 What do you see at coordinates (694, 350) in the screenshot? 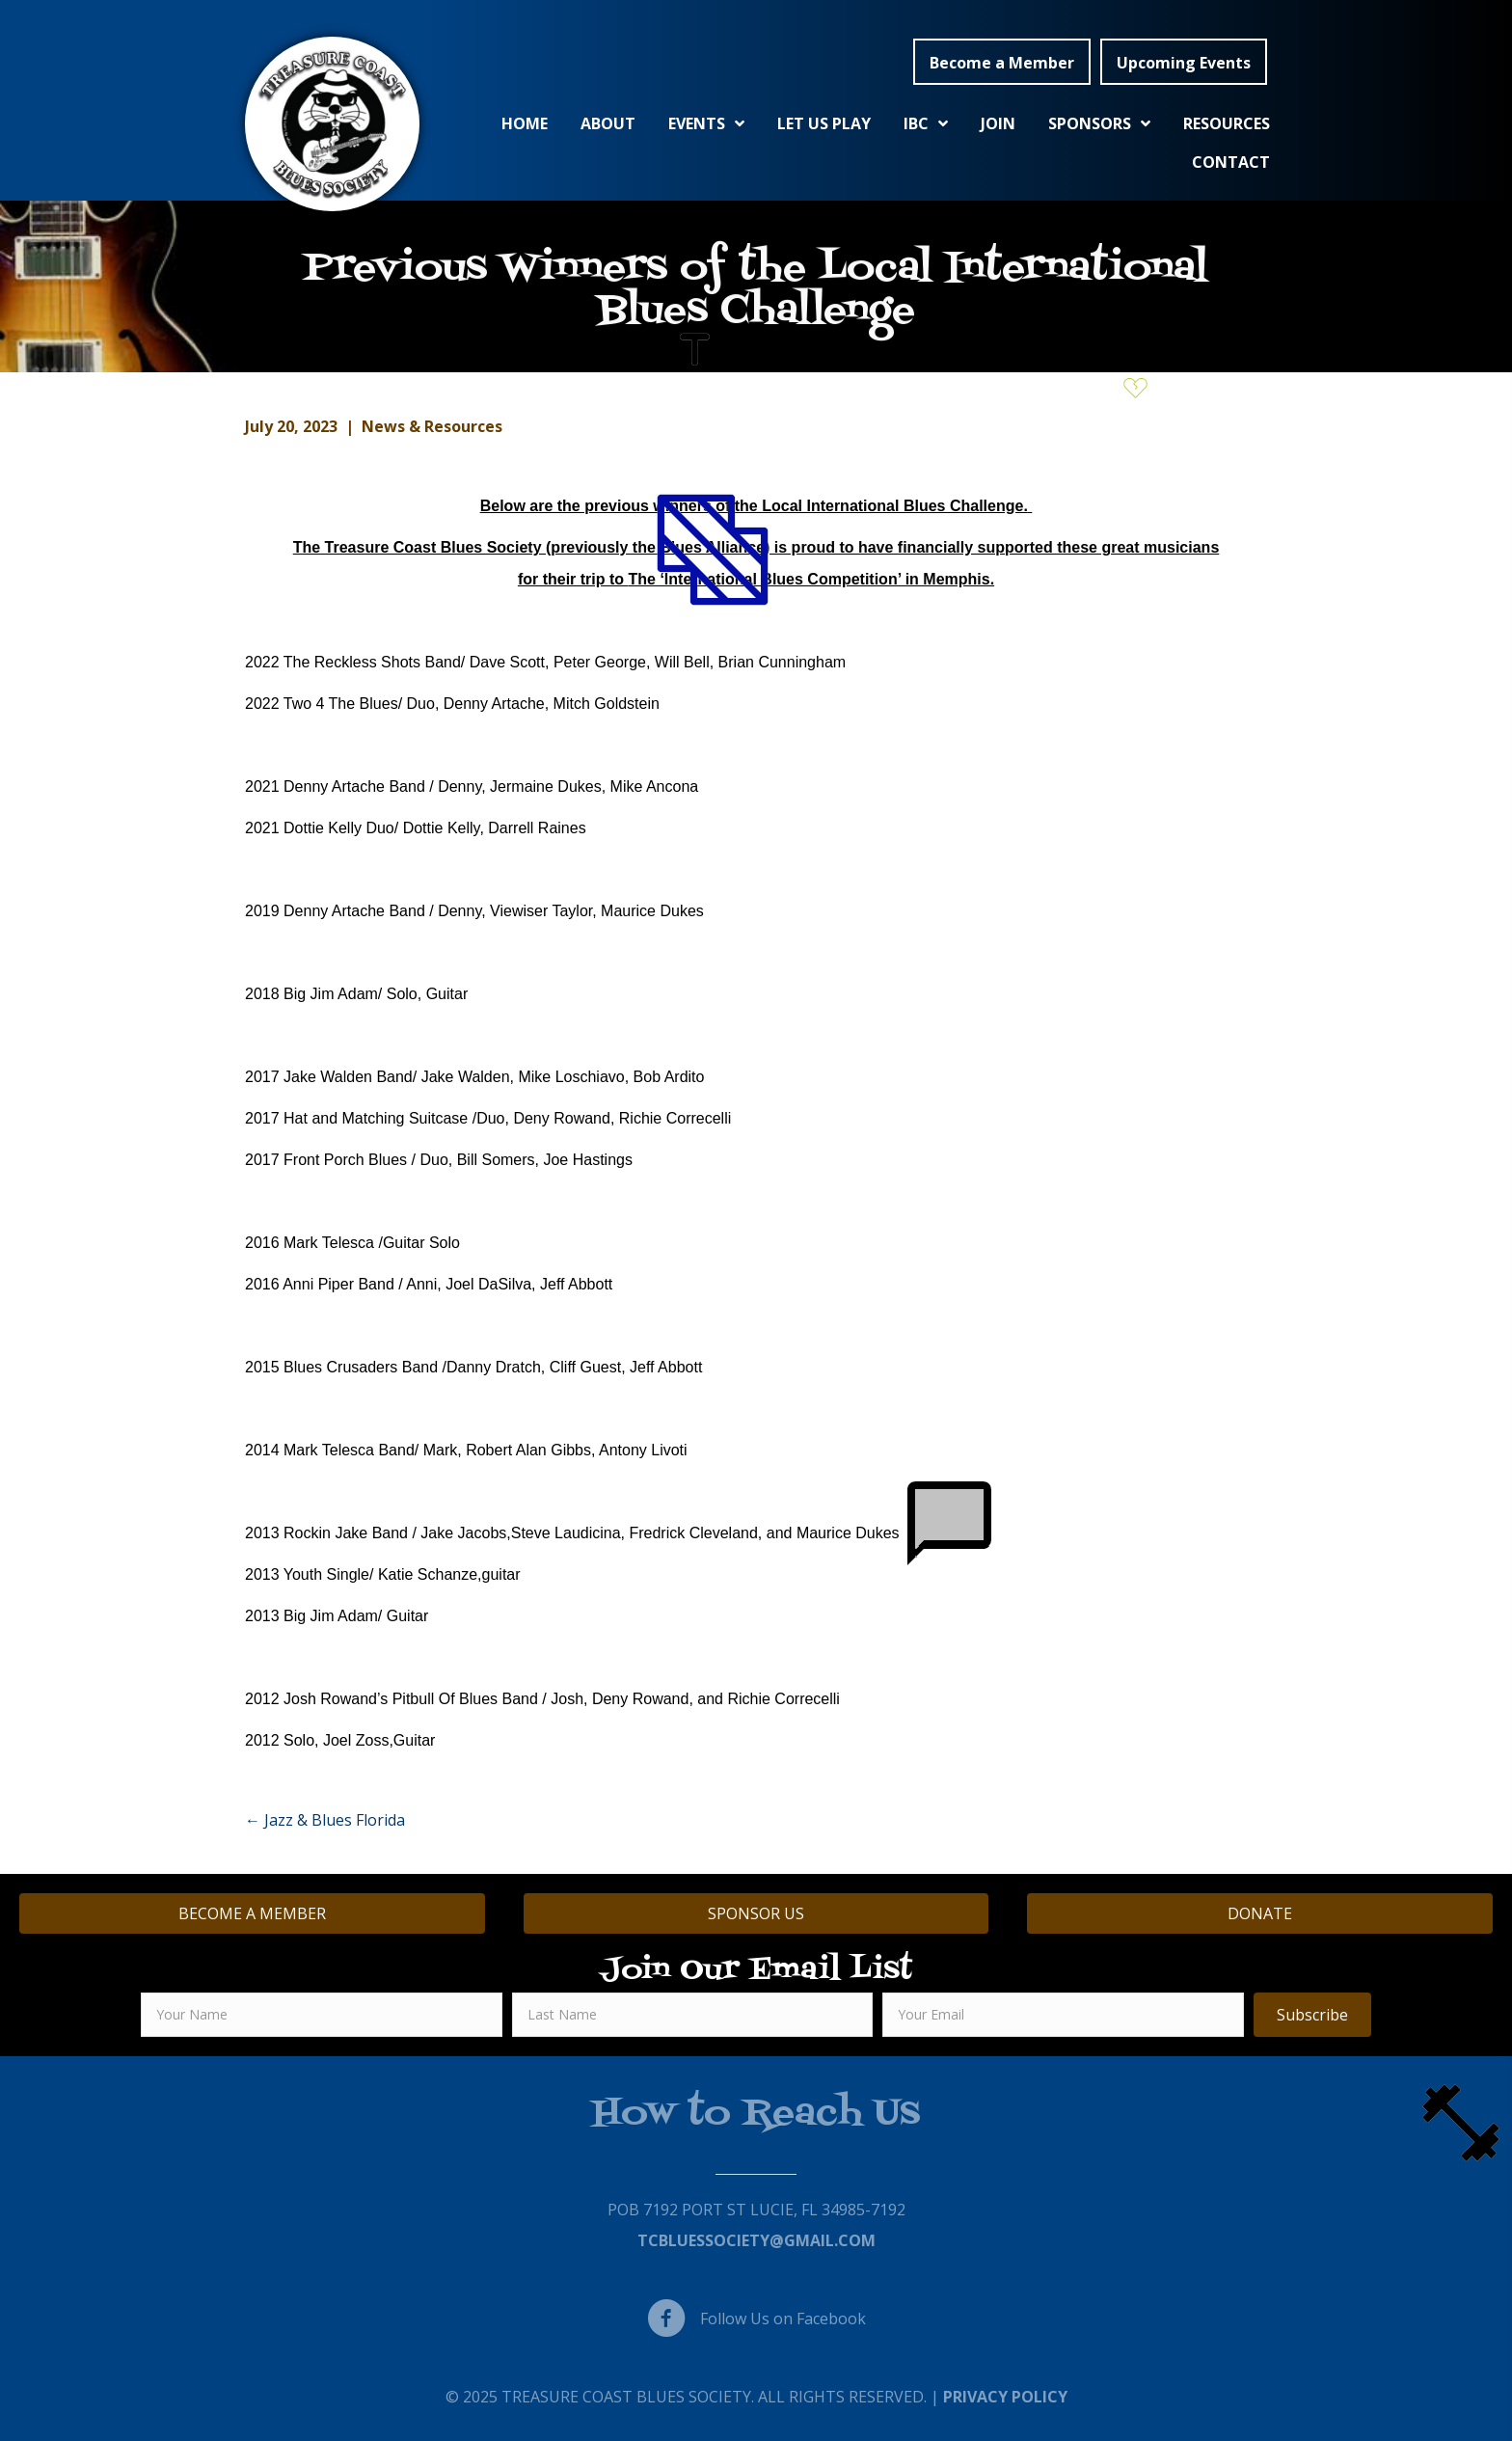
I see `add or edit a title` at bounding box center [694, 350].